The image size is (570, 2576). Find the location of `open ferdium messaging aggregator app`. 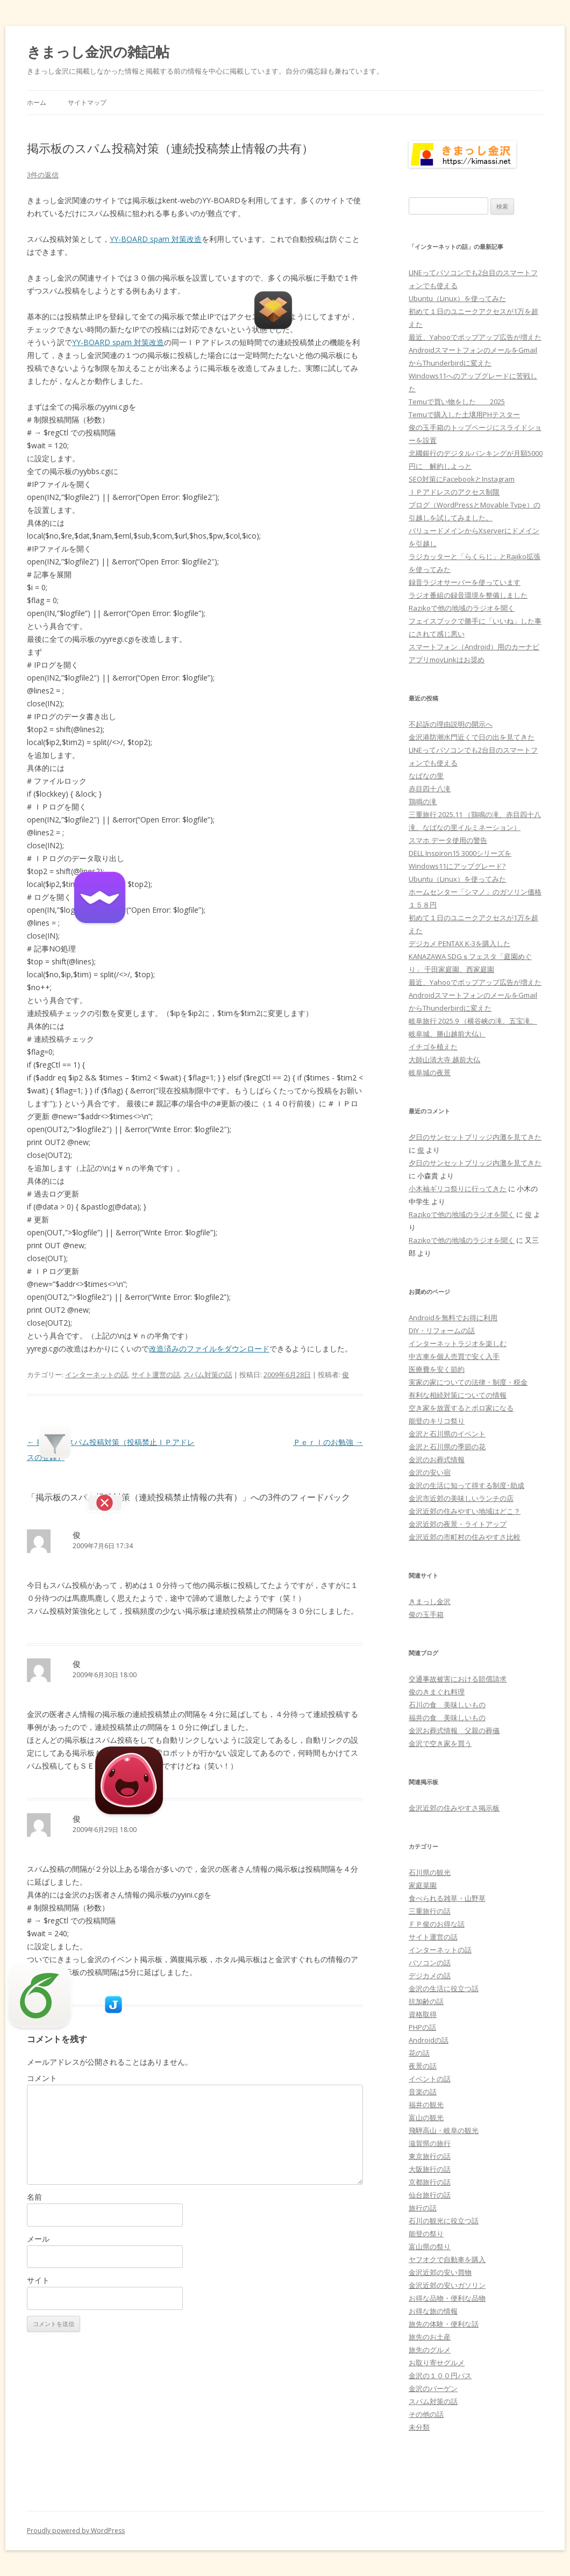

open ferdium messaging aggregator app is located at coordinates (99, 897).